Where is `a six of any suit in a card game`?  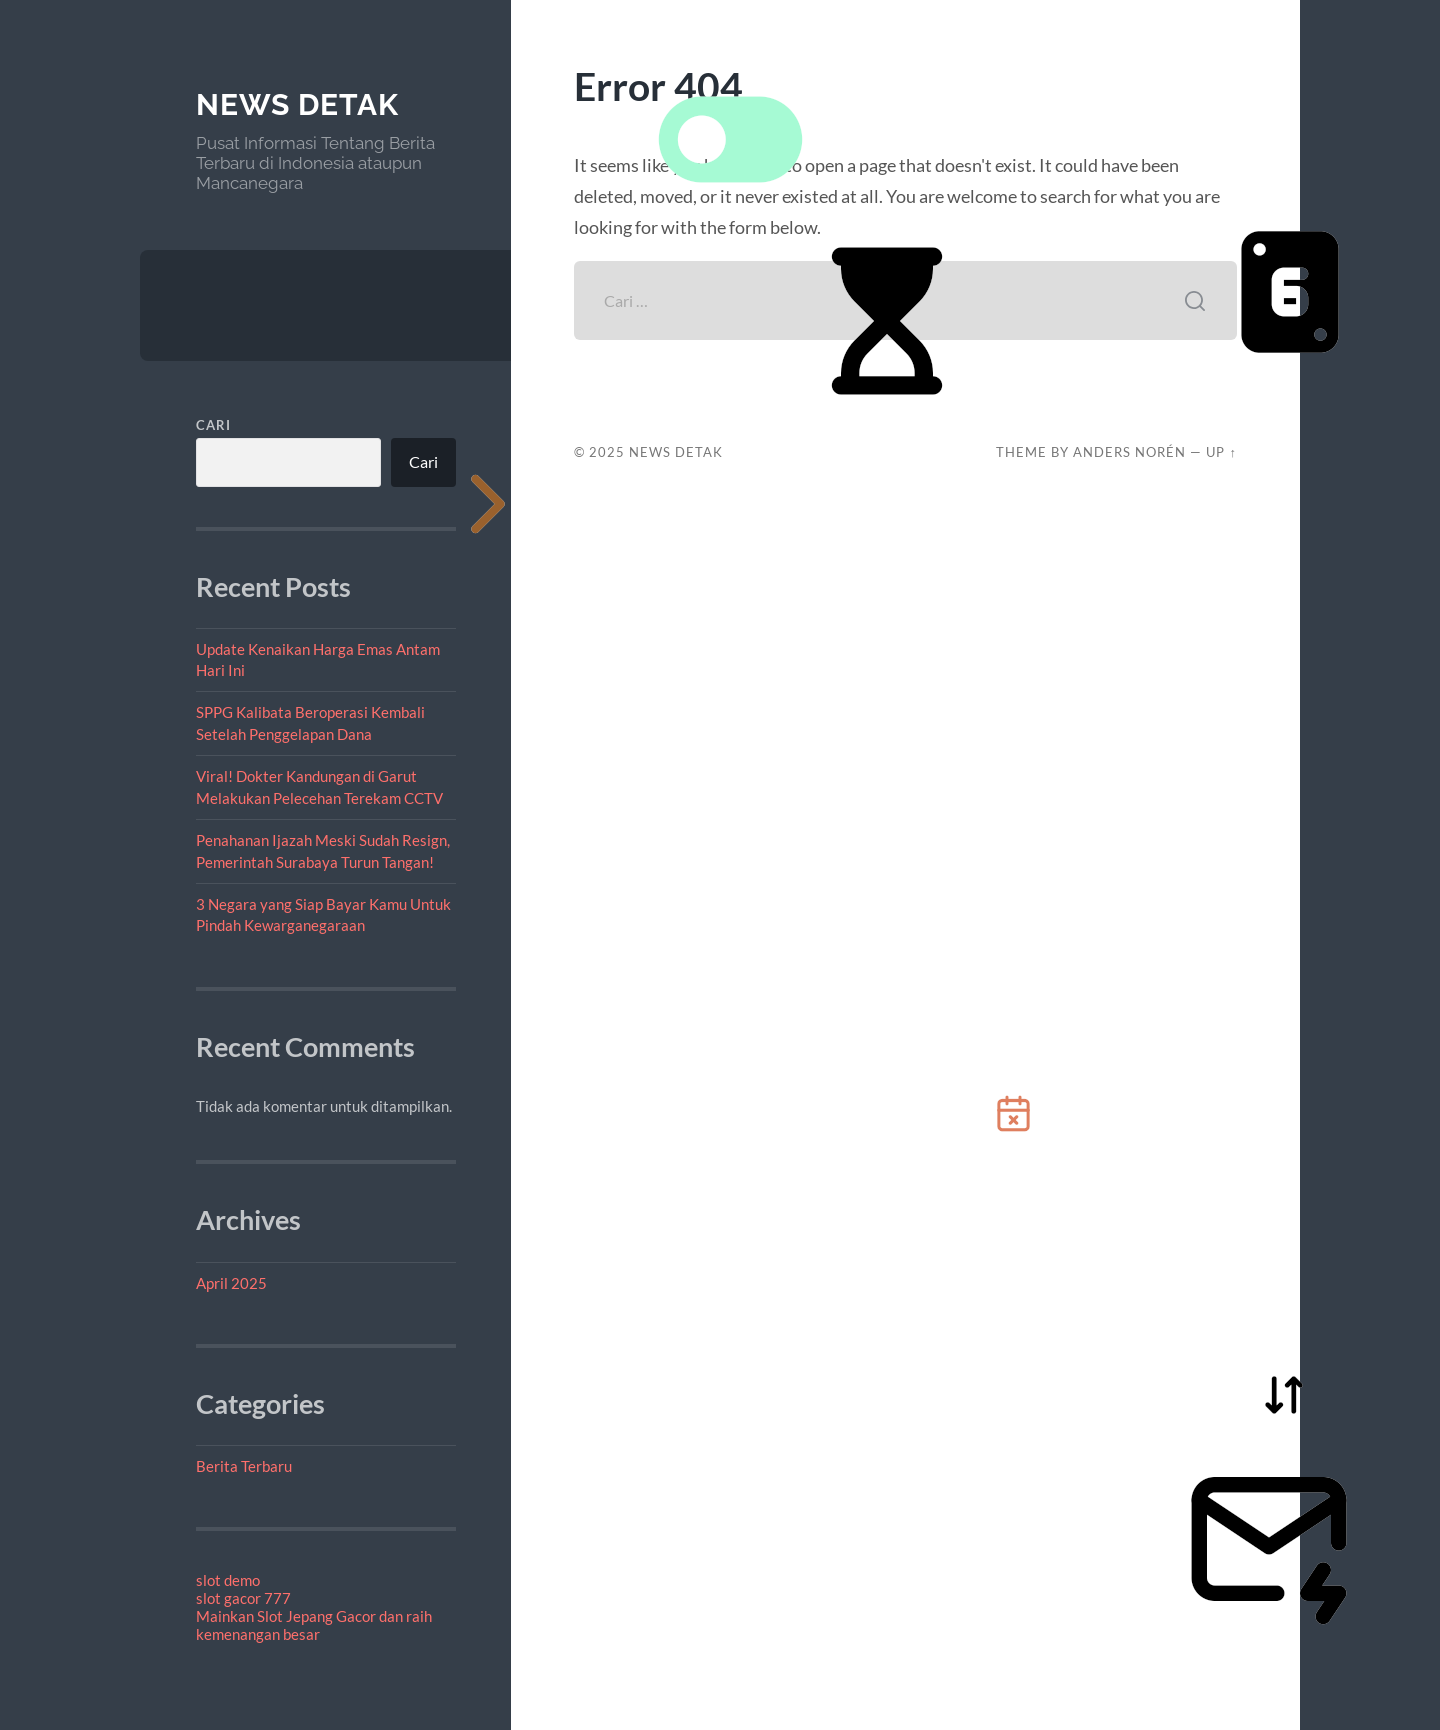 a six of any suit in a card game is located at coordinates (1290, 292).